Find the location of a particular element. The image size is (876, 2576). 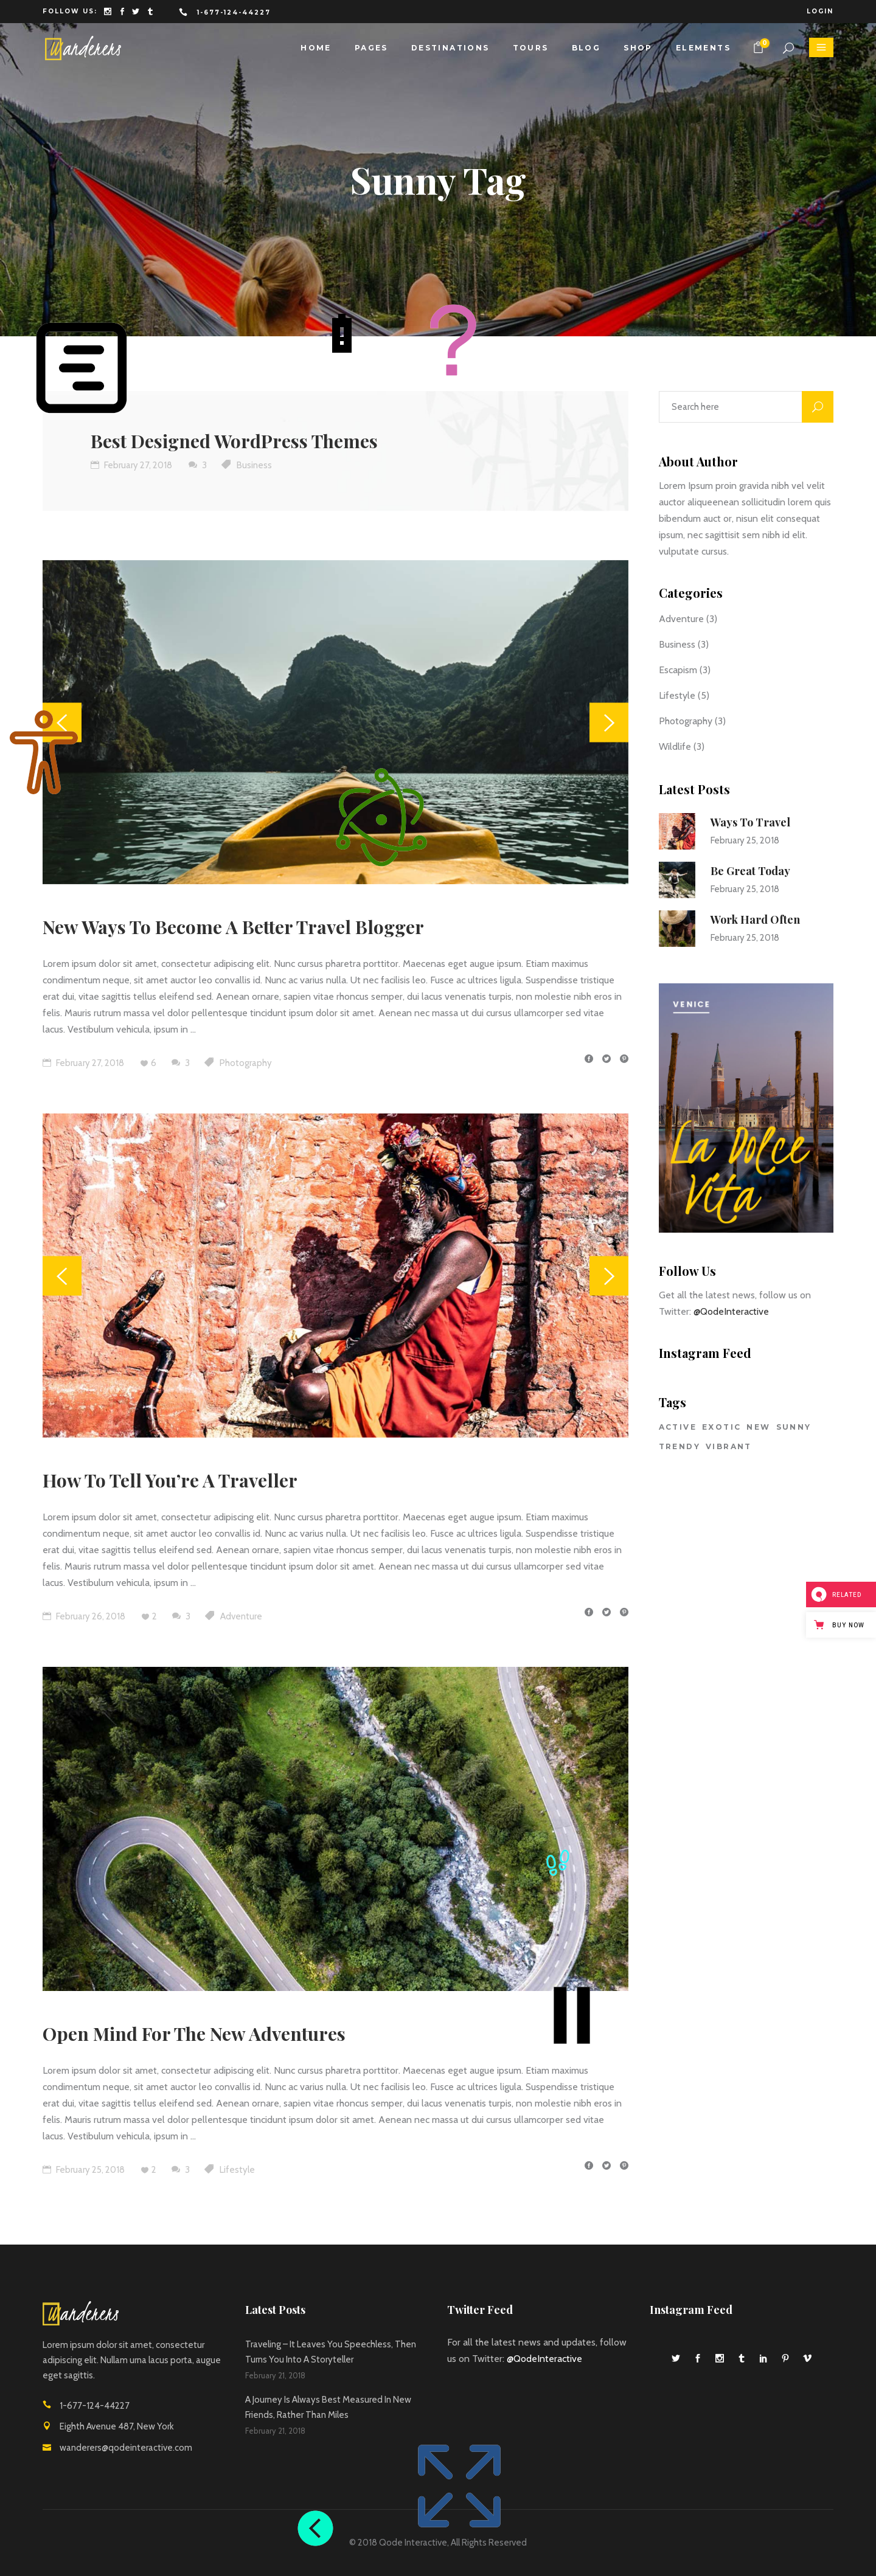

low battery warning is located at coordinates (342, 333).